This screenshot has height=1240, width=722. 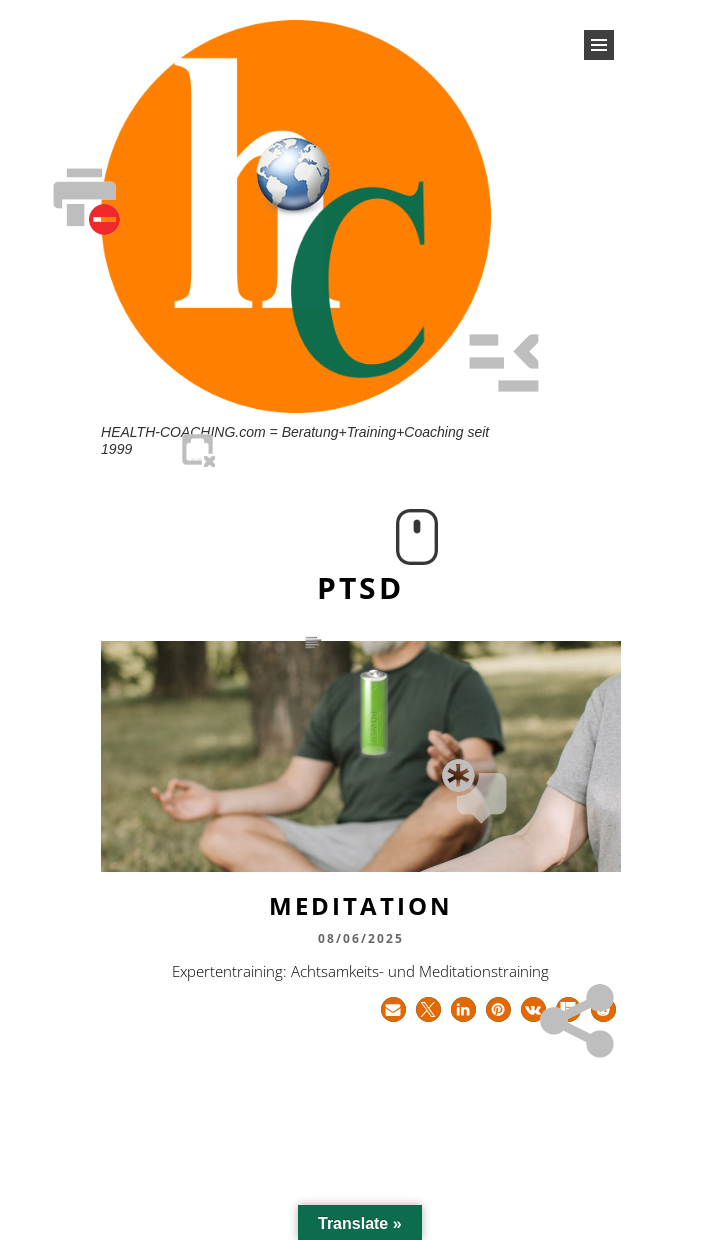 I want to click on access mouse settings, so click(x=417, y=537).